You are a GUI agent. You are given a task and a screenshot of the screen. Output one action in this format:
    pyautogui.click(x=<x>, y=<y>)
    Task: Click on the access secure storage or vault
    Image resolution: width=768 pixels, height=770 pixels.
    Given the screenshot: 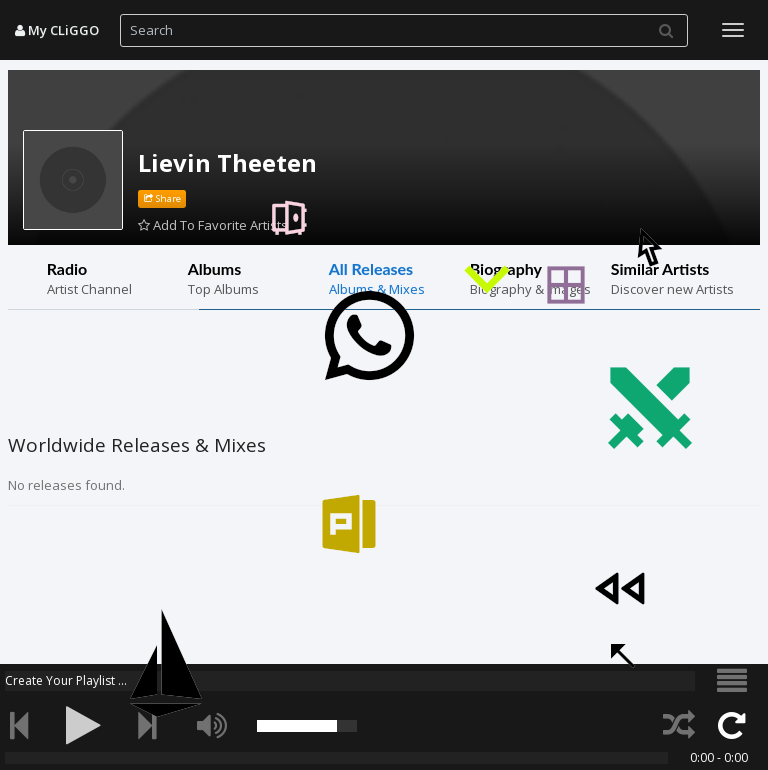 What is the action you would take?
    pyautogui.click(x=288, y=218)
    